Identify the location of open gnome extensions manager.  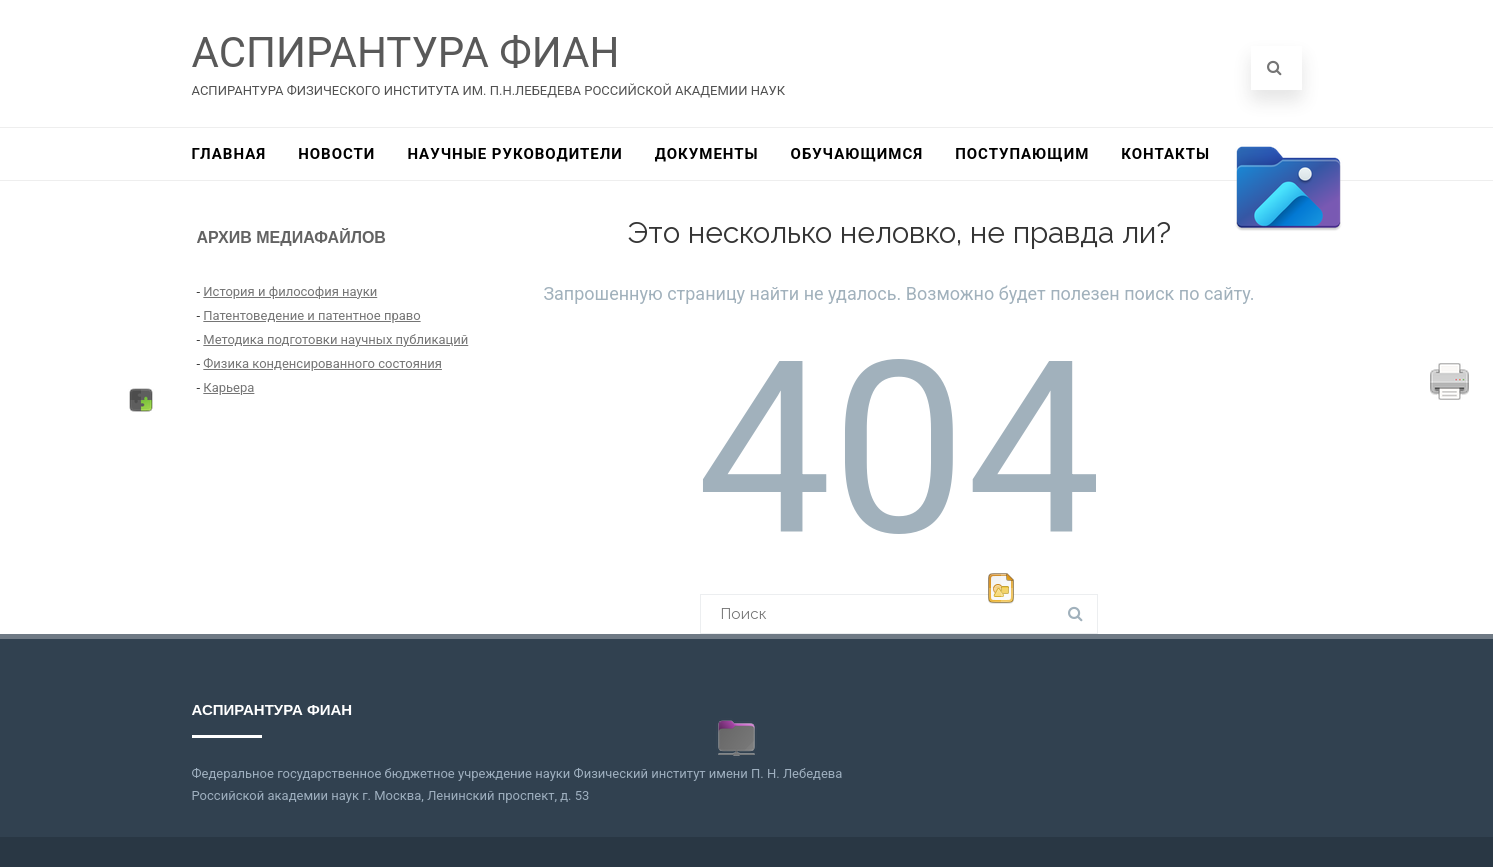
(141, 400).